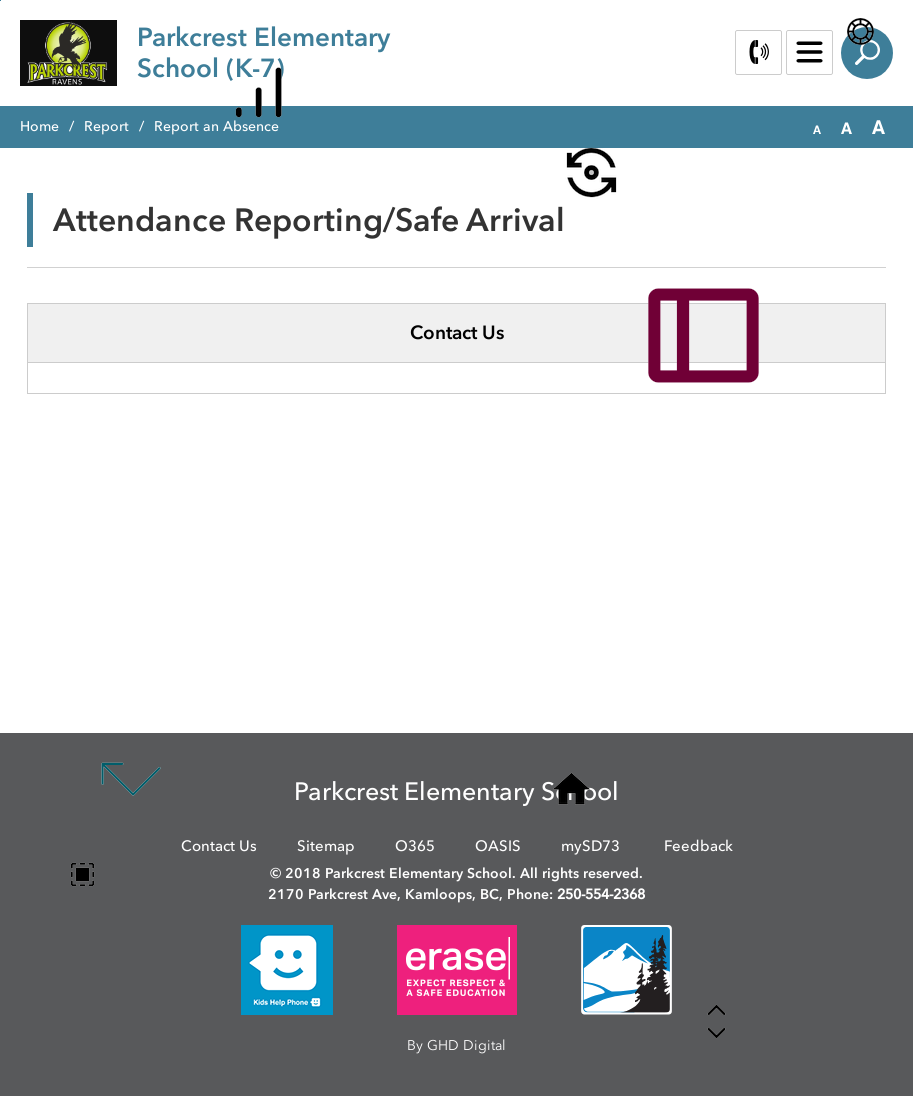  Describe the element at coordinates (82, 874) in the screenshot. I see `select all items in the current view` at that location.